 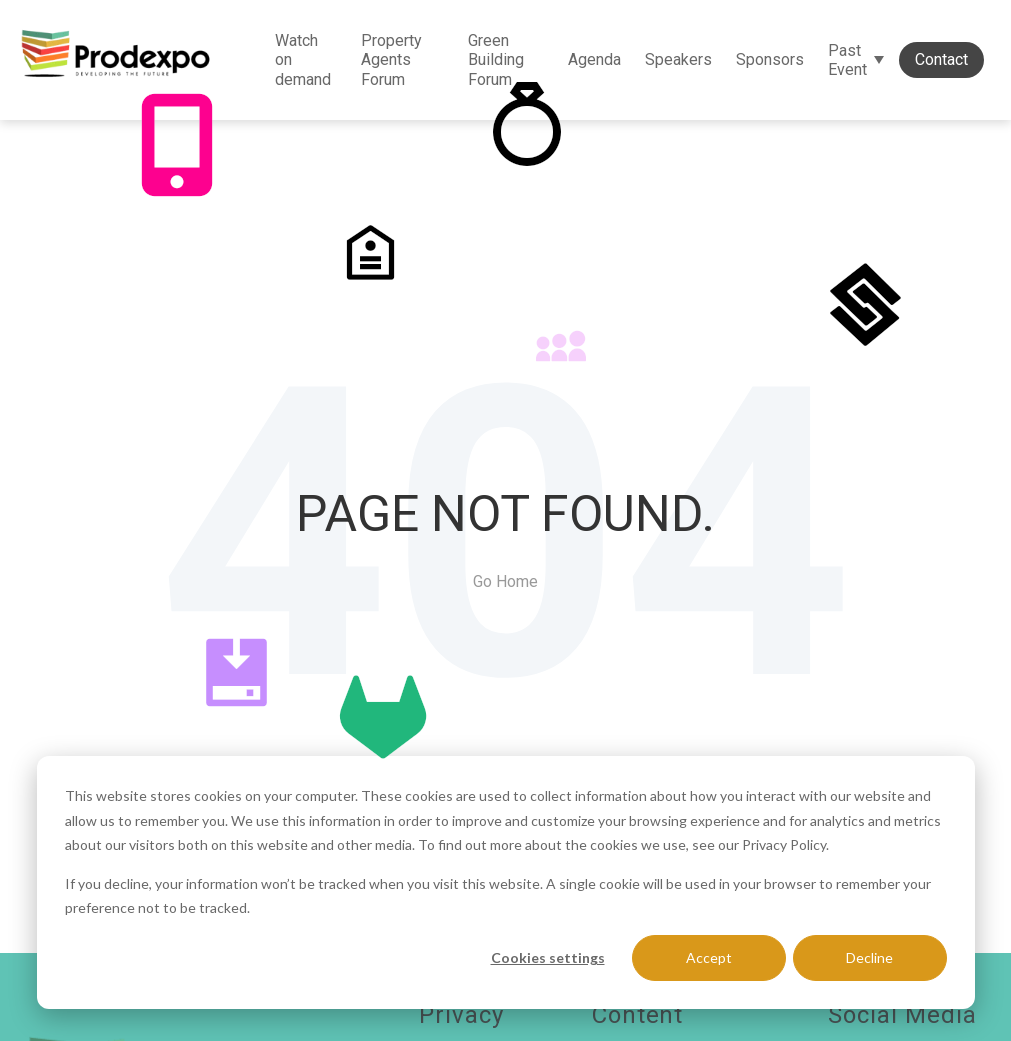 What do you see at coordinates (370, 253) in the screenshot?
I see `view product pricing or tag details` at bounding box center [370, 253].